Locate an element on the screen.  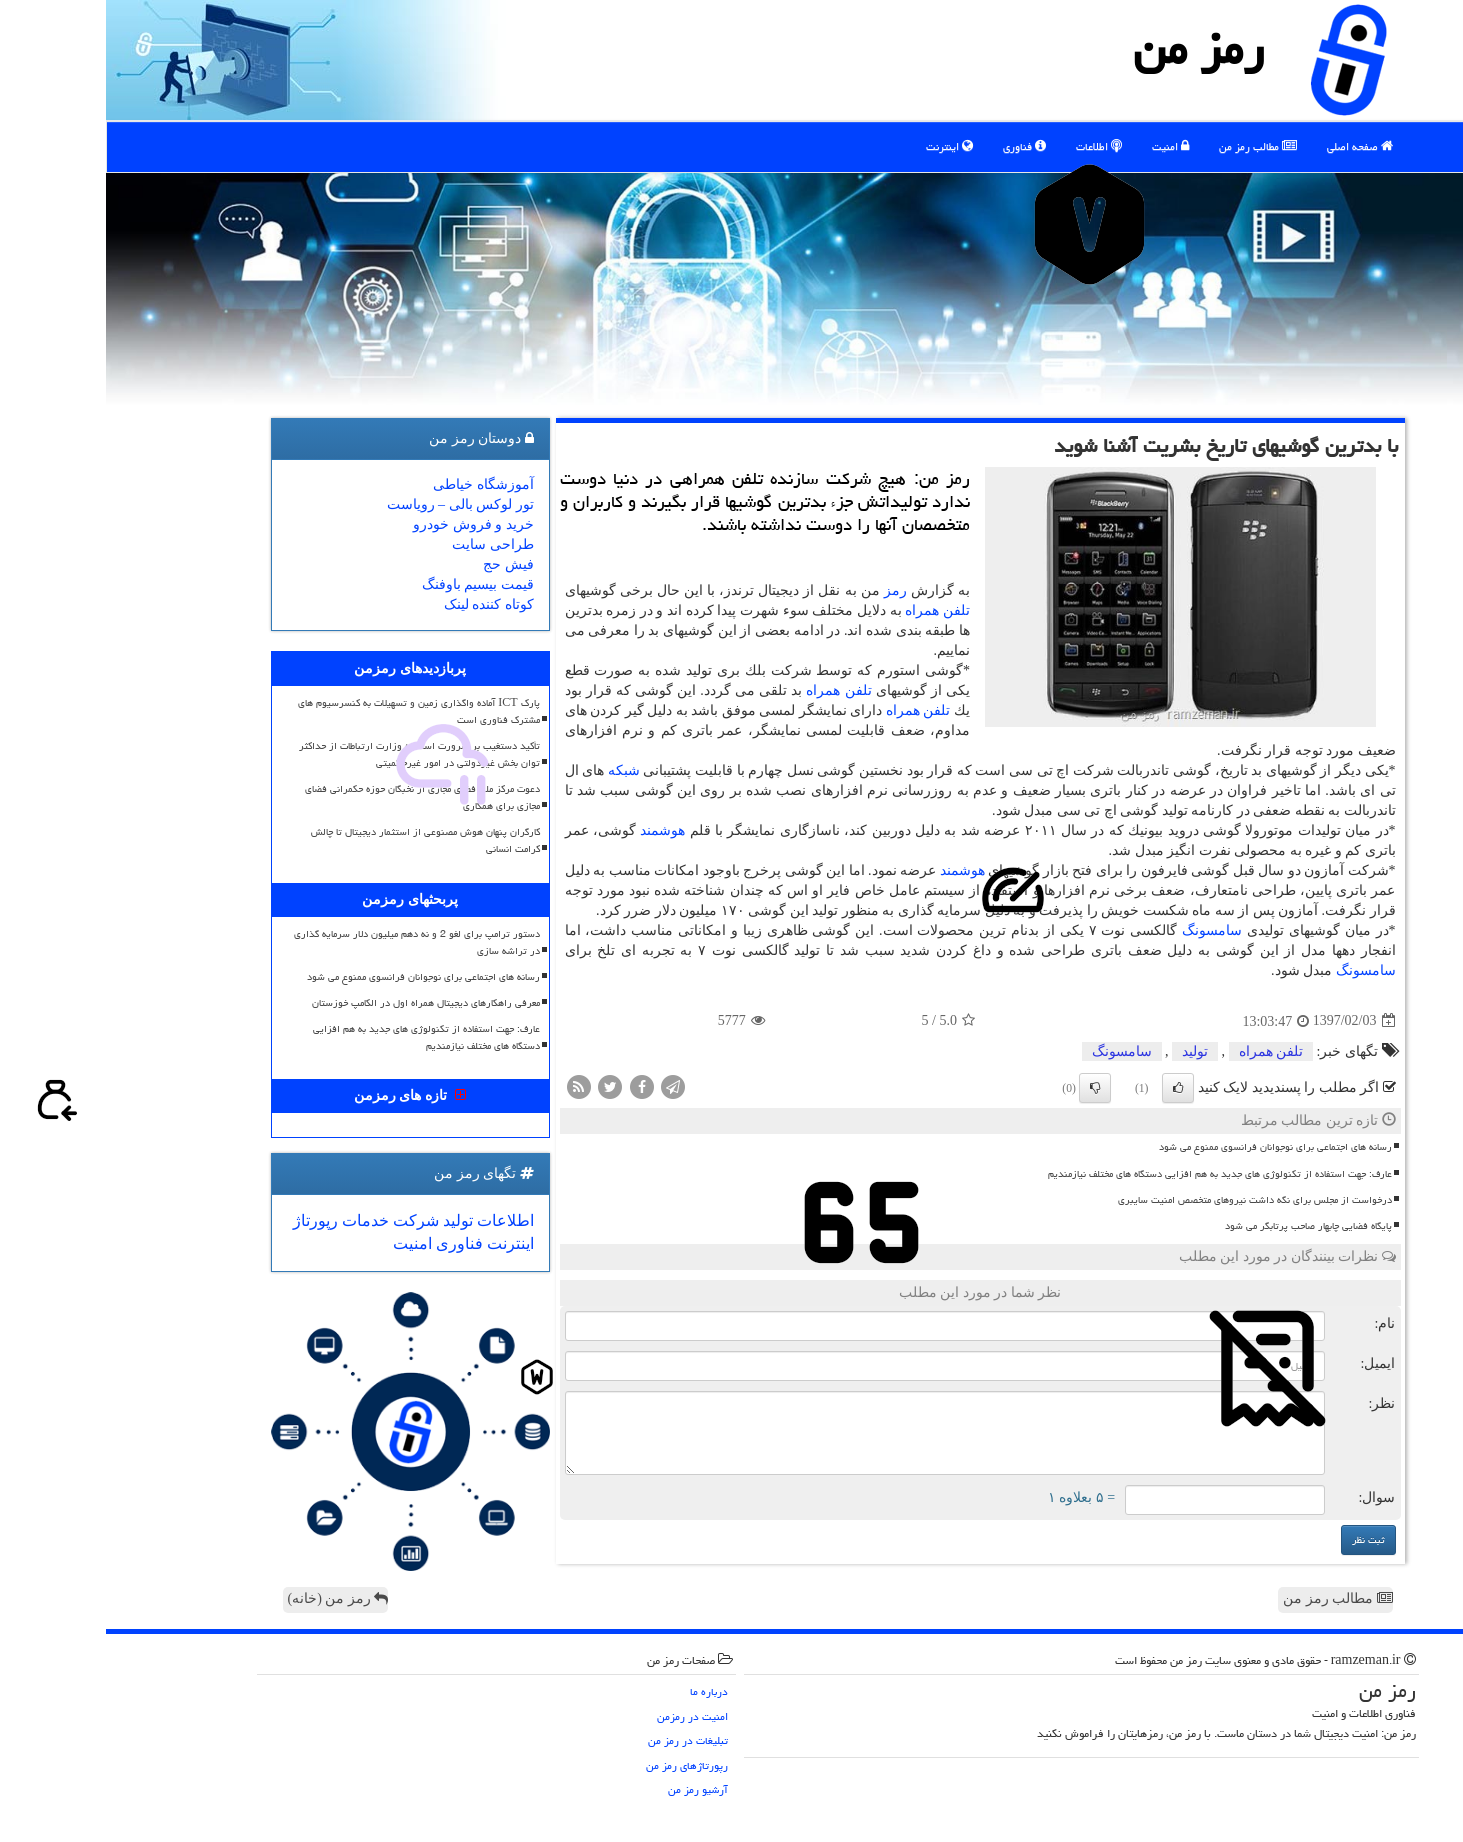
disable receipt generation is located at coordinates (1267, 1368).